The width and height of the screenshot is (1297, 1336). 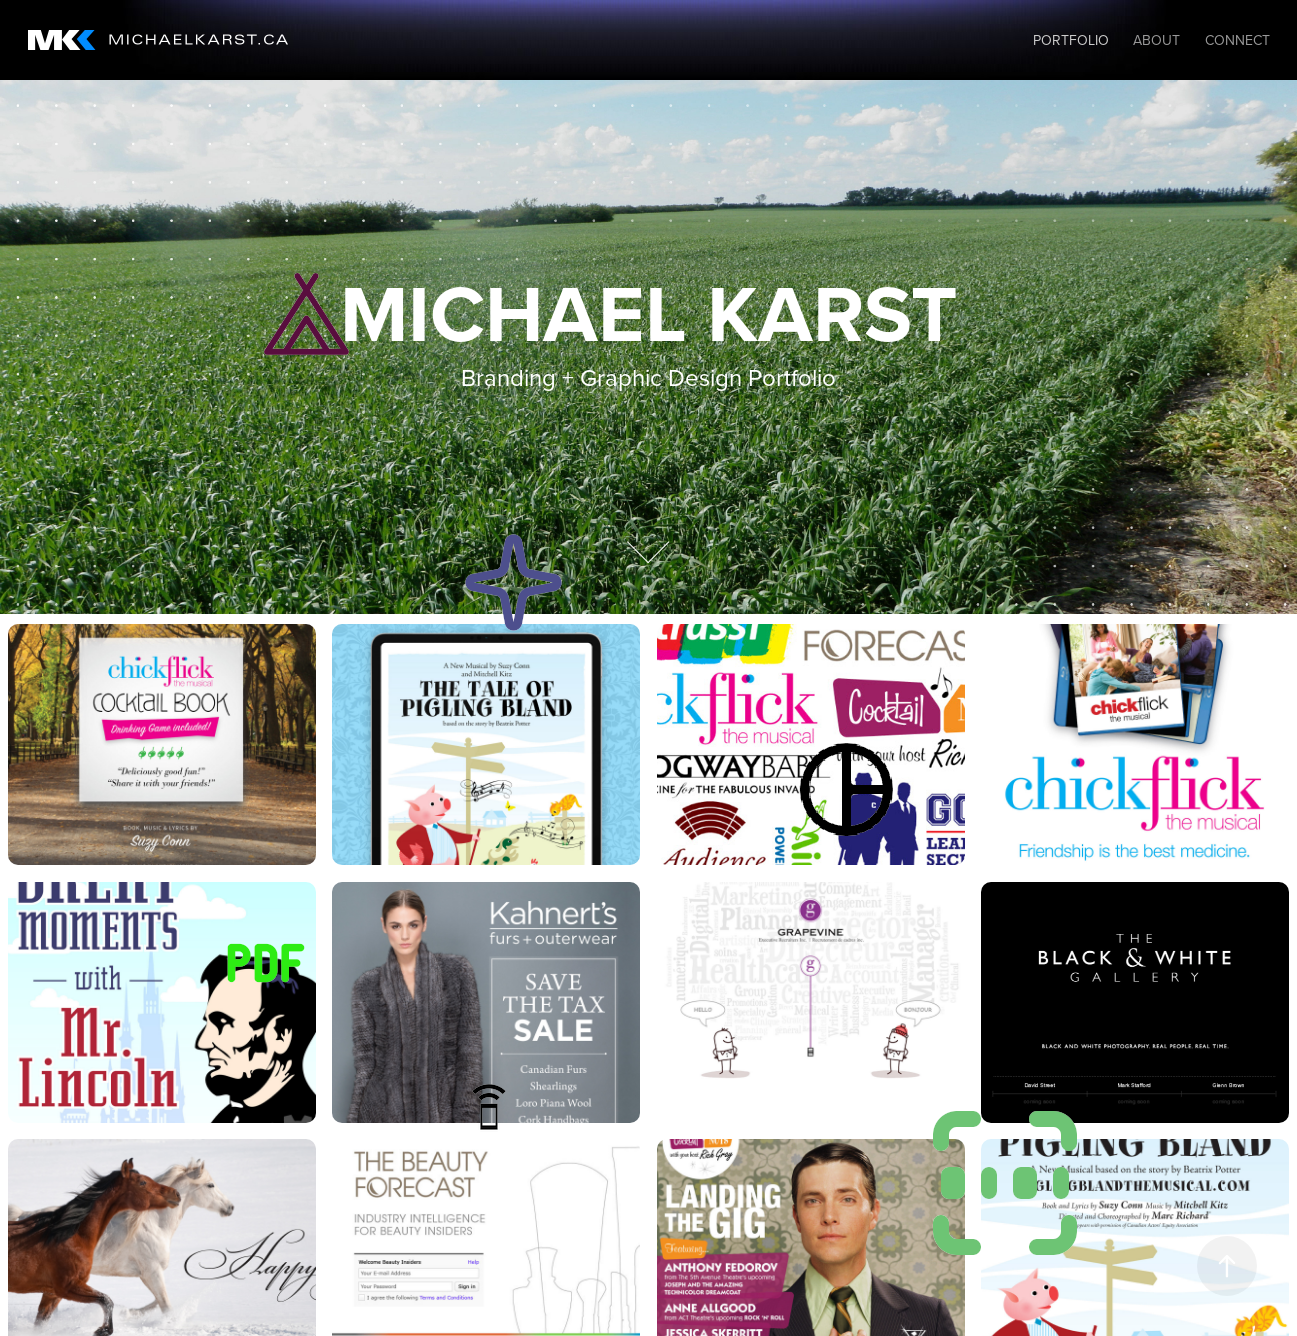 What do you see at coordinates (846, 789) in the screenshot?
I see `view data breakdown or statistics` at bounding box center [846, 789].